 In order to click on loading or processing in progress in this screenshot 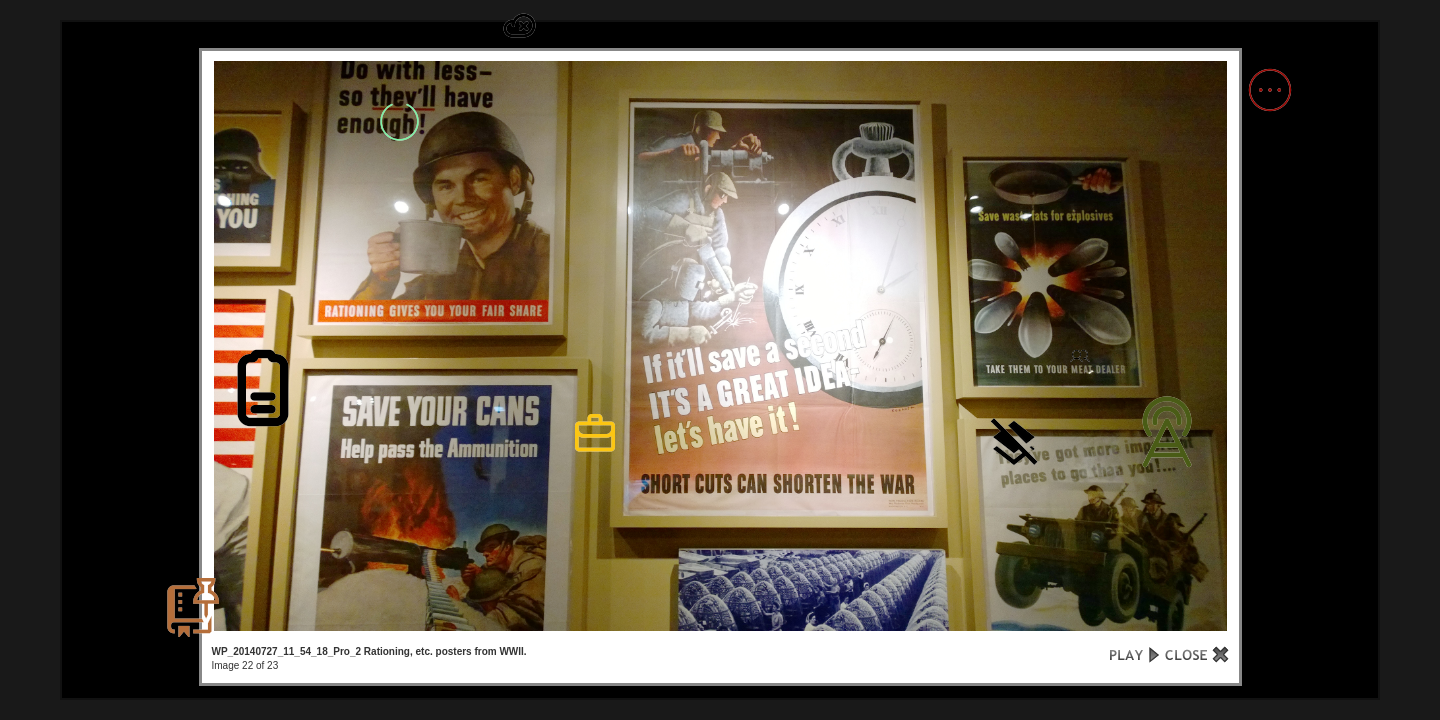, I will do `click(399, 121)`.